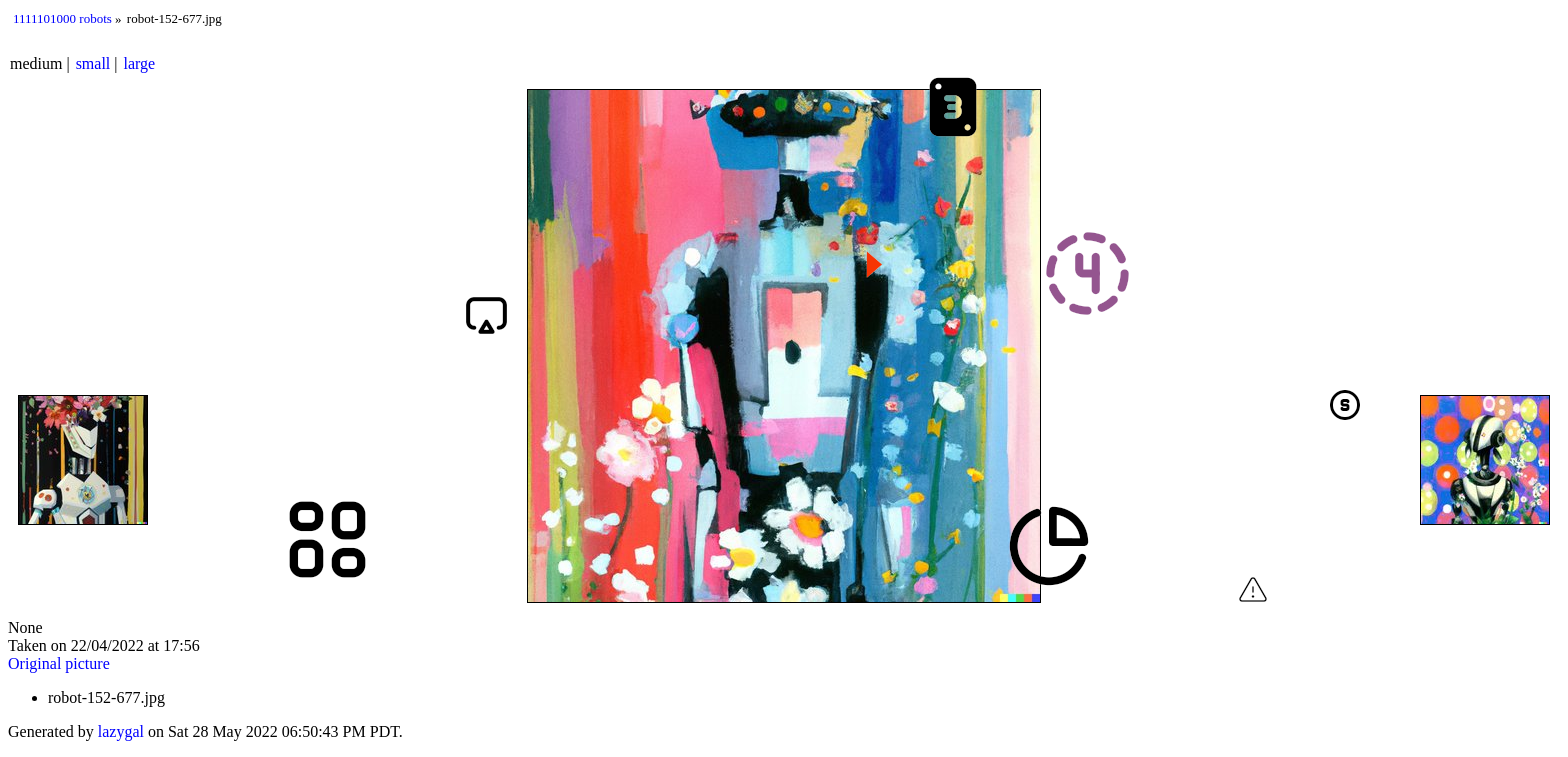 The height and width of the screenshot is (757, 1568). I want to click on start a shareplay session, so click(486, 315).